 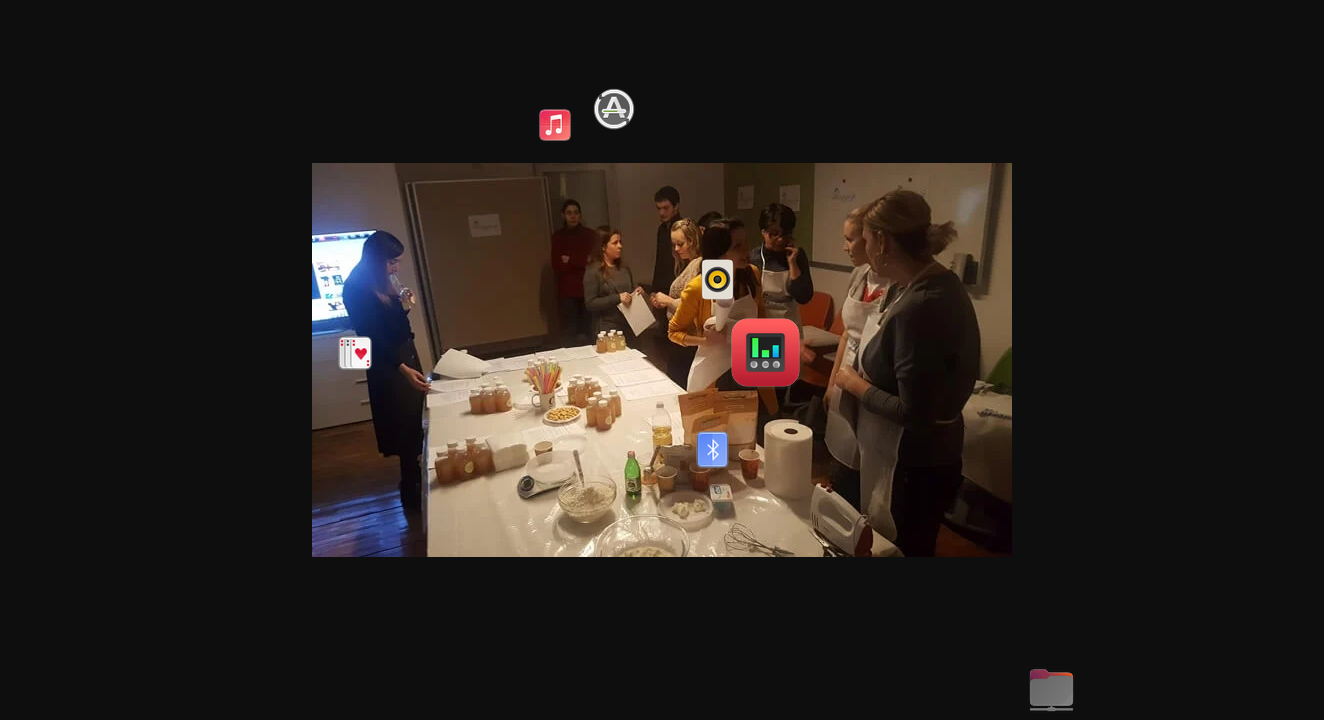 I want to click on indicates bluetooth is currently enabled and active, so click(x=712, y=449).